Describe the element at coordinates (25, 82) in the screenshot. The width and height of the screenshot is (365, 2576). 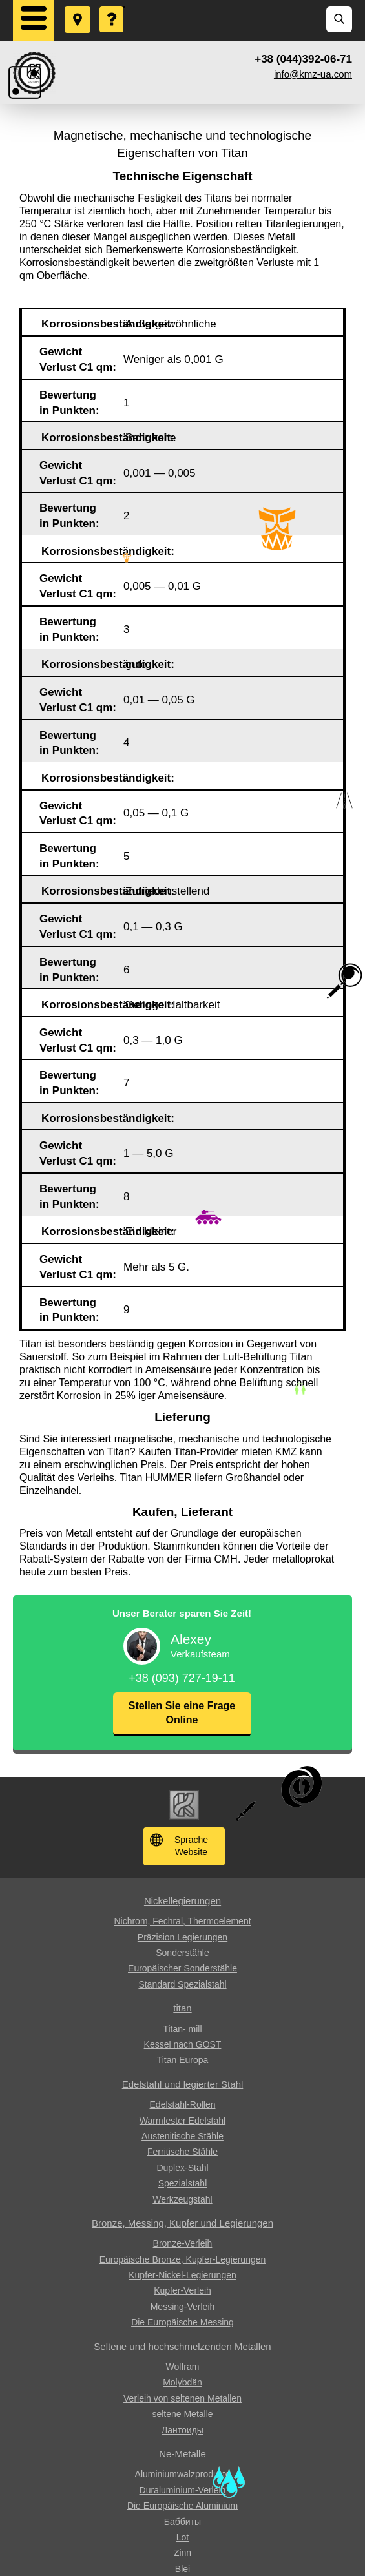
I see `roll dice or randomize selection` at that location.